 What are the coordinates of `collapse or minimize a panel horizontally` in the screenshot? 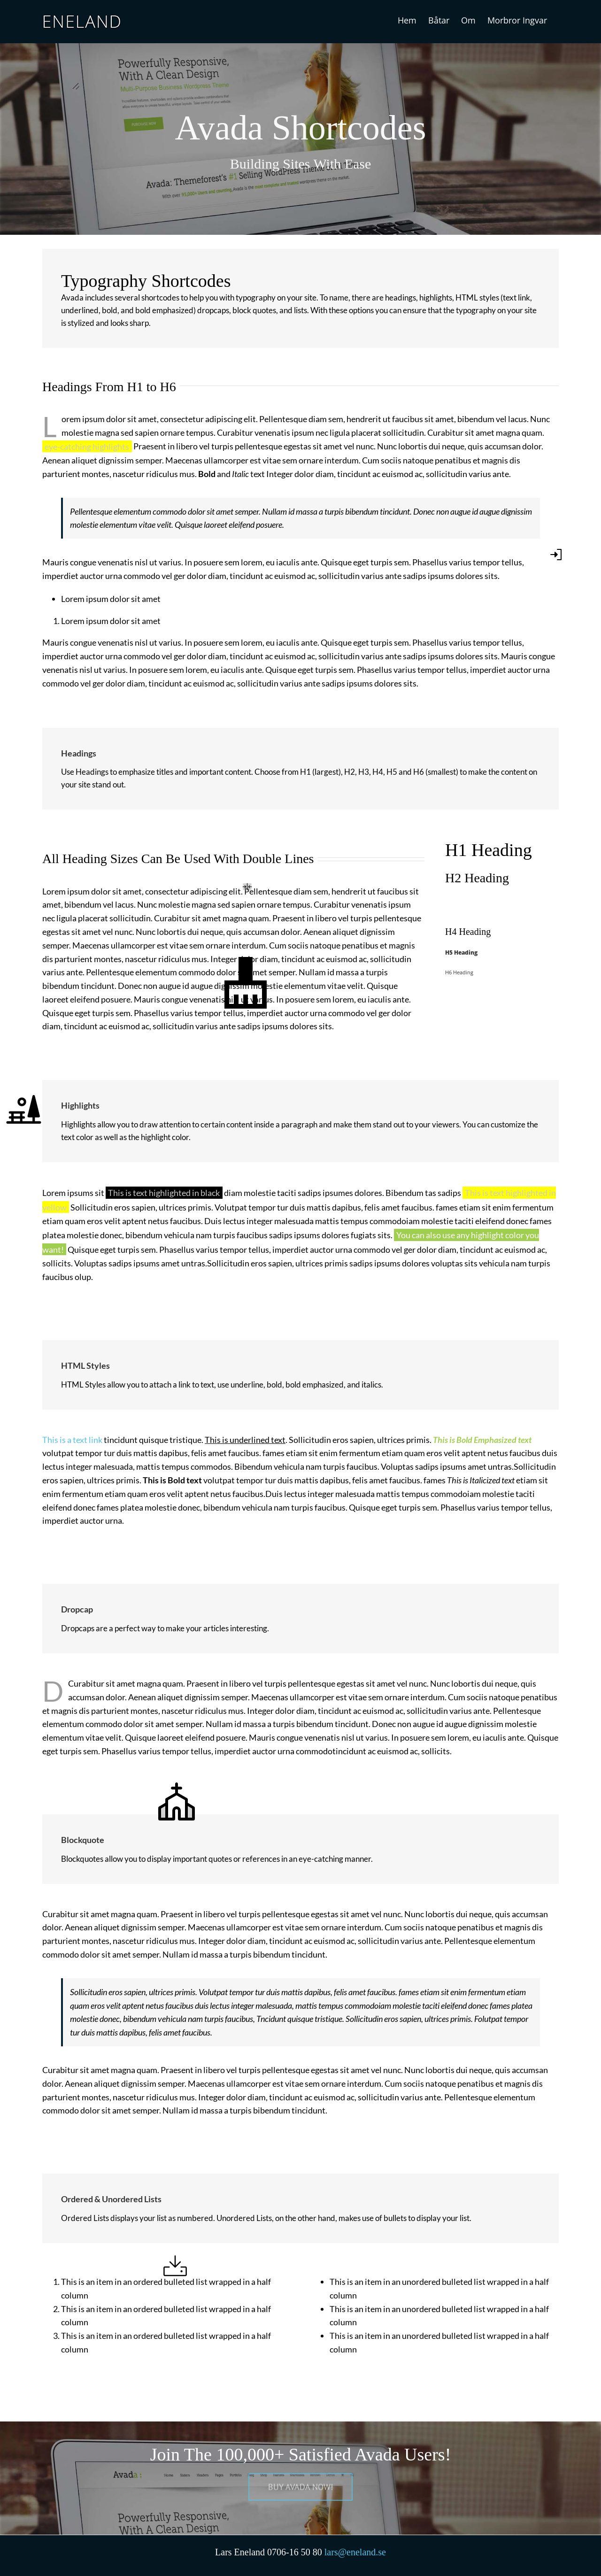 It's located at (247, 887).